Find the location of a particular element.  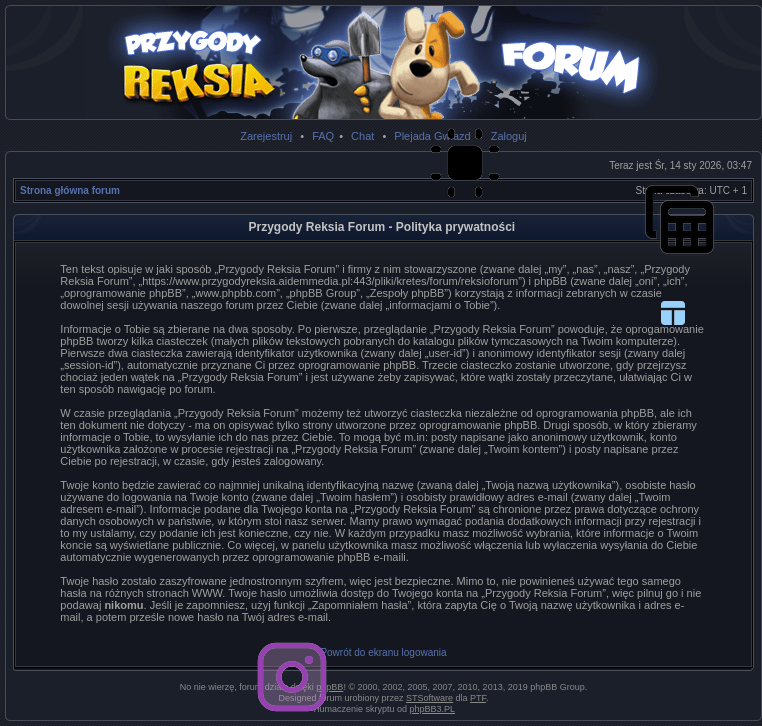

select or create an artboard is located at coordinates (465, 163).